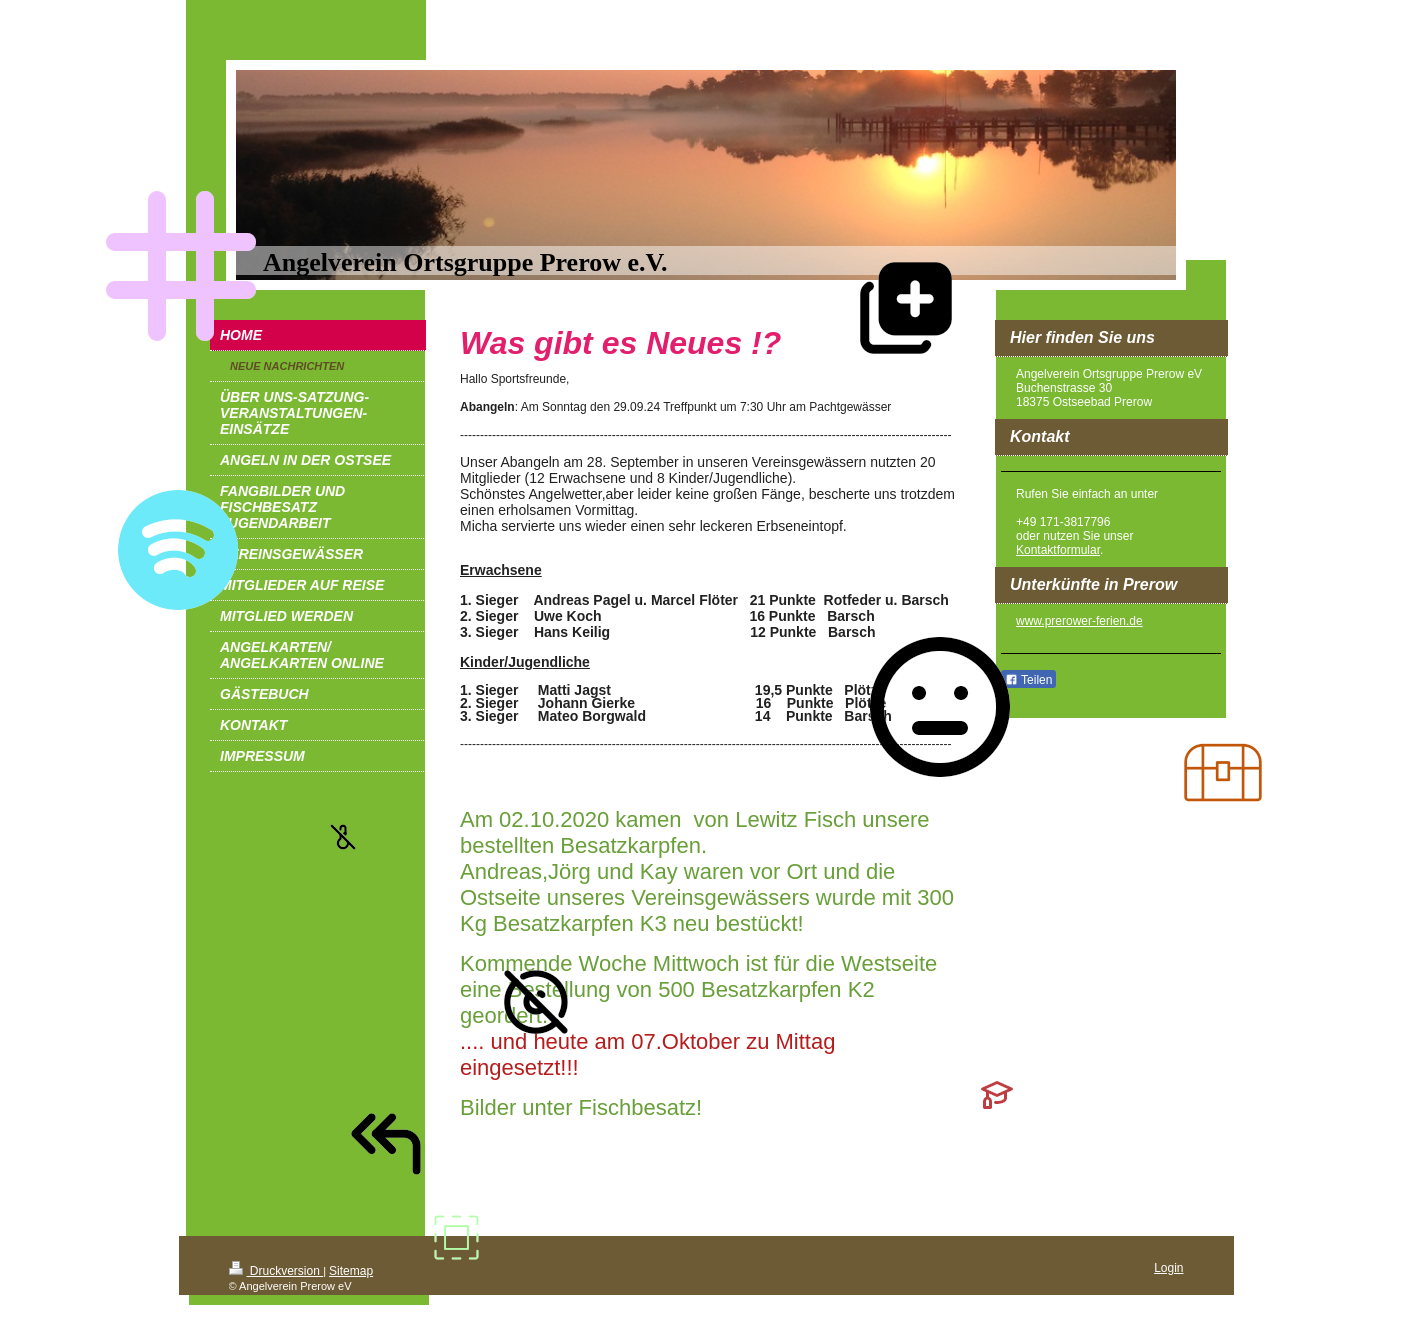 This screenshot has height=1326, width=1412. What do you see at coordinates (536, 1002) in the screenshot?
I see `indicates content is not copyrighted` at bounding box center [536, 1002].